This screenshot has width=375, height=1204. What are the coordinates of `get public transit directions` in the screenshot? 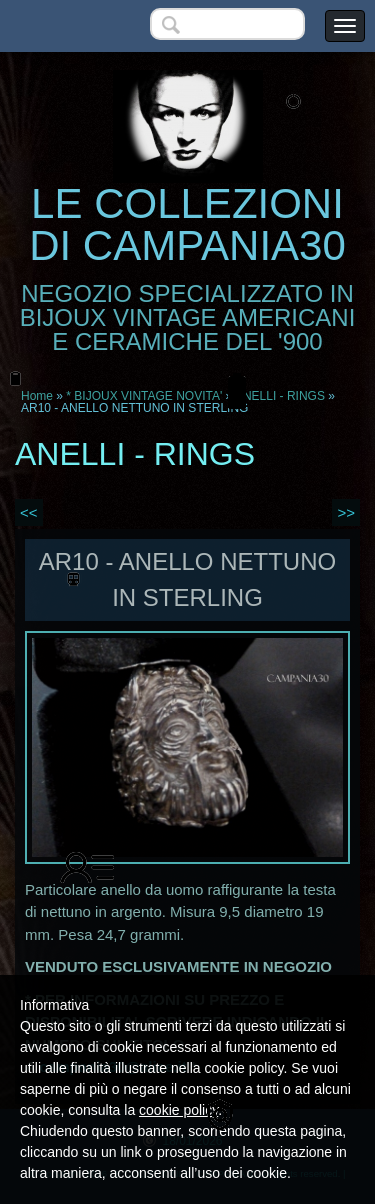 It's located at (73, 579).